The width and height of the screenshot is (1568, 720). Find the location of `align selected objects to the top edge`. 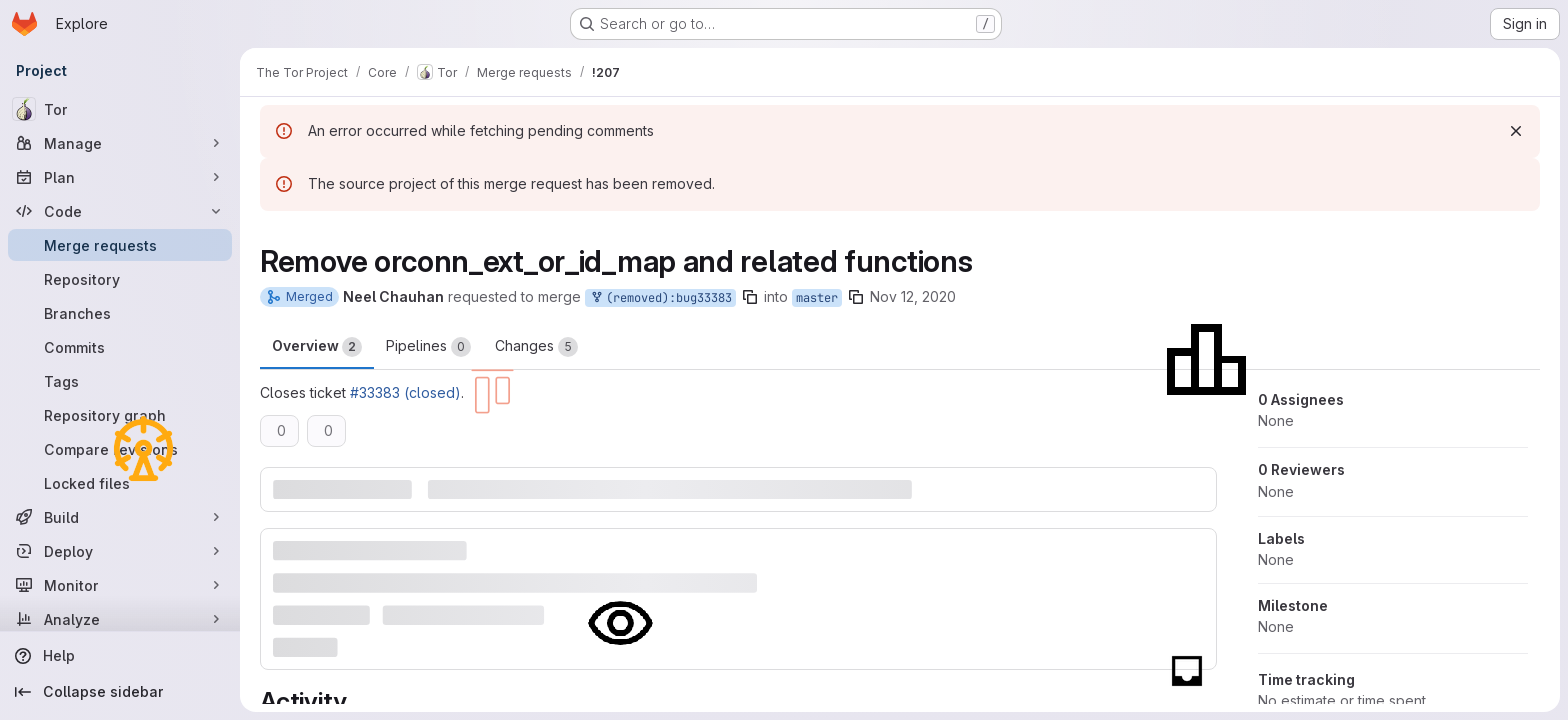

align selected objects to the top edge is located at coordinates (492, 390).